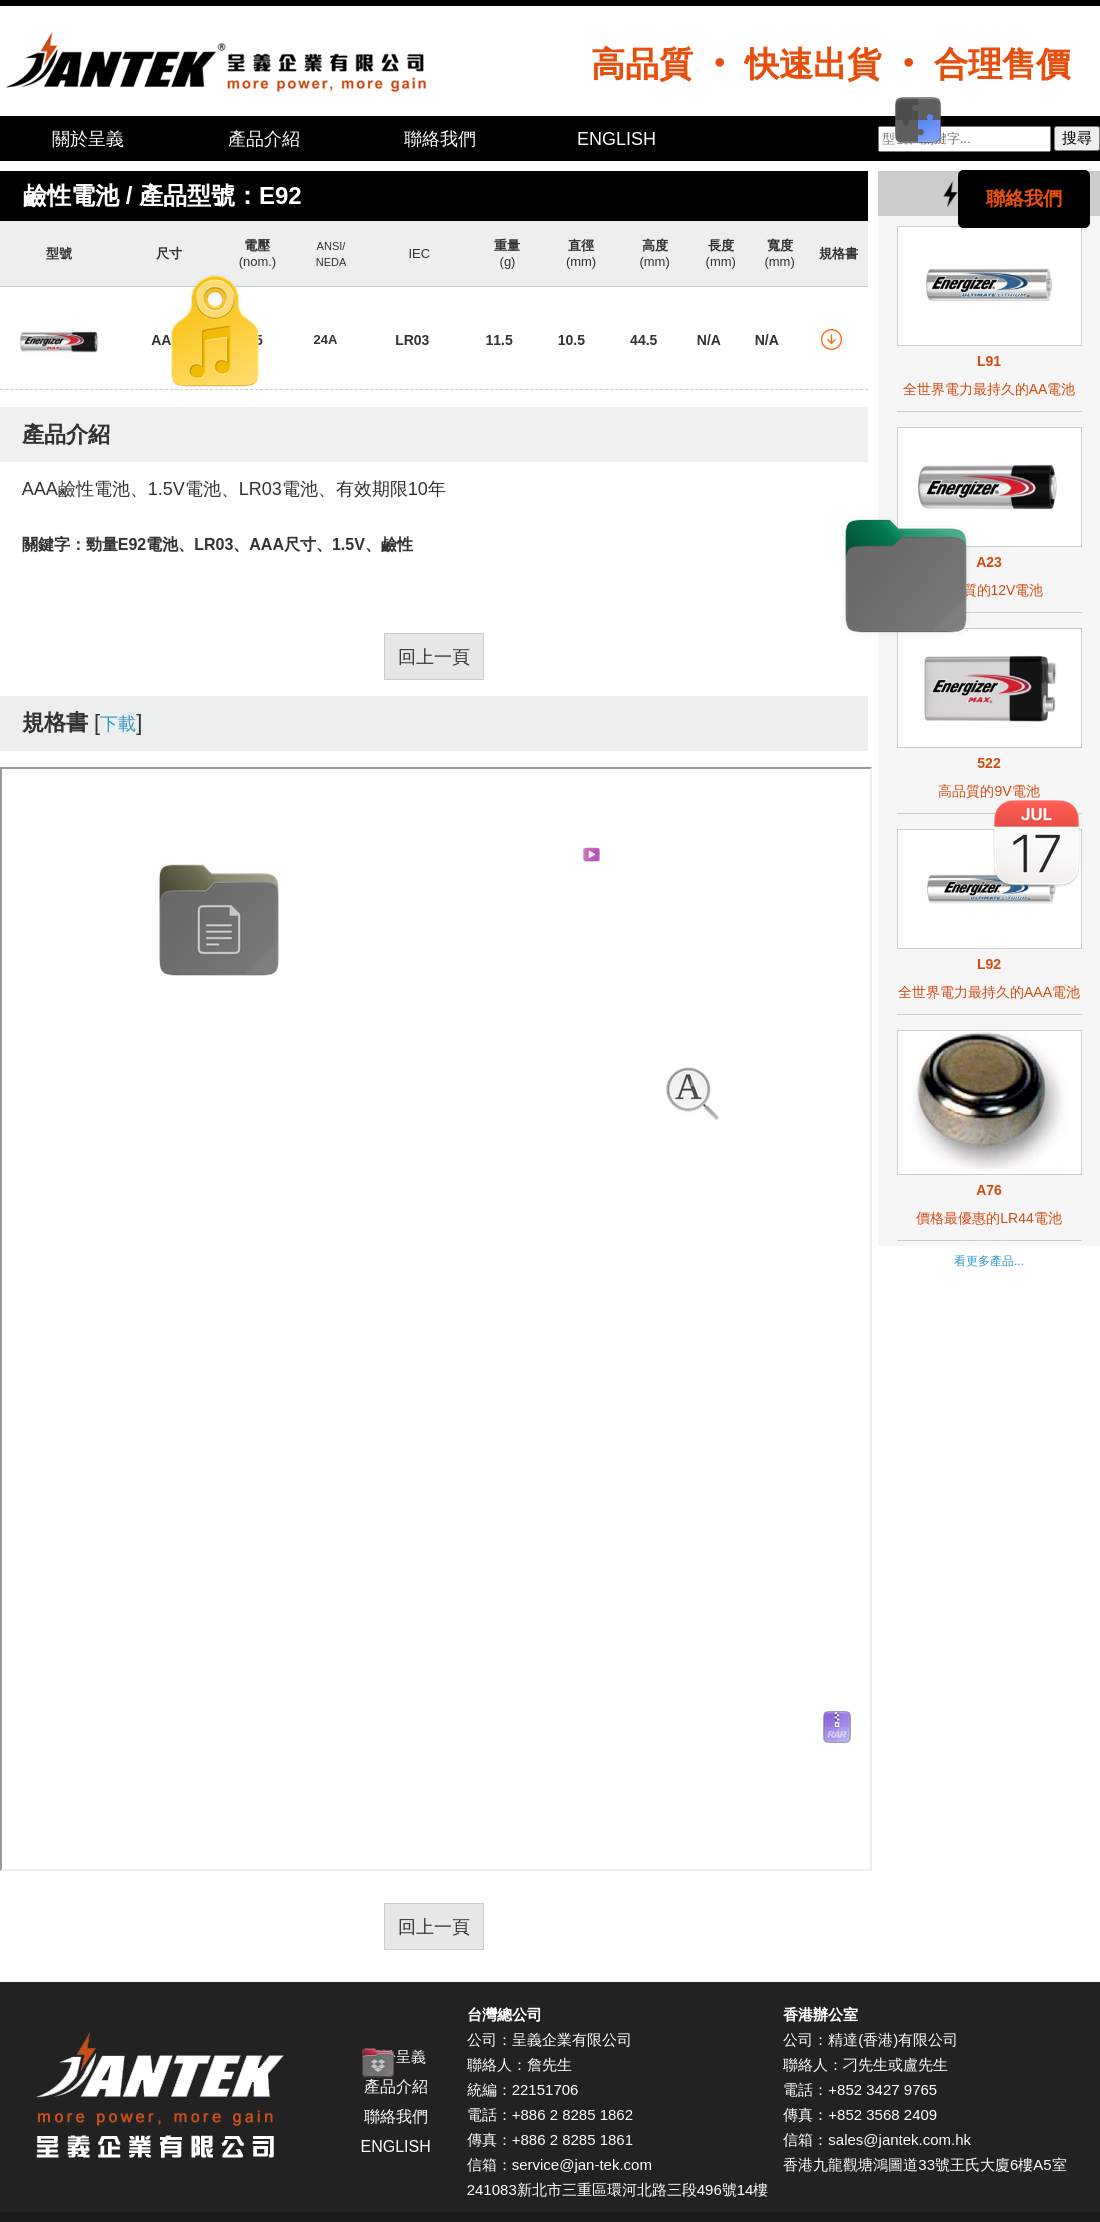 The width and height of the screenshot is (1100, 2222). I want to click on open folder to view contents, so click(906, 576).